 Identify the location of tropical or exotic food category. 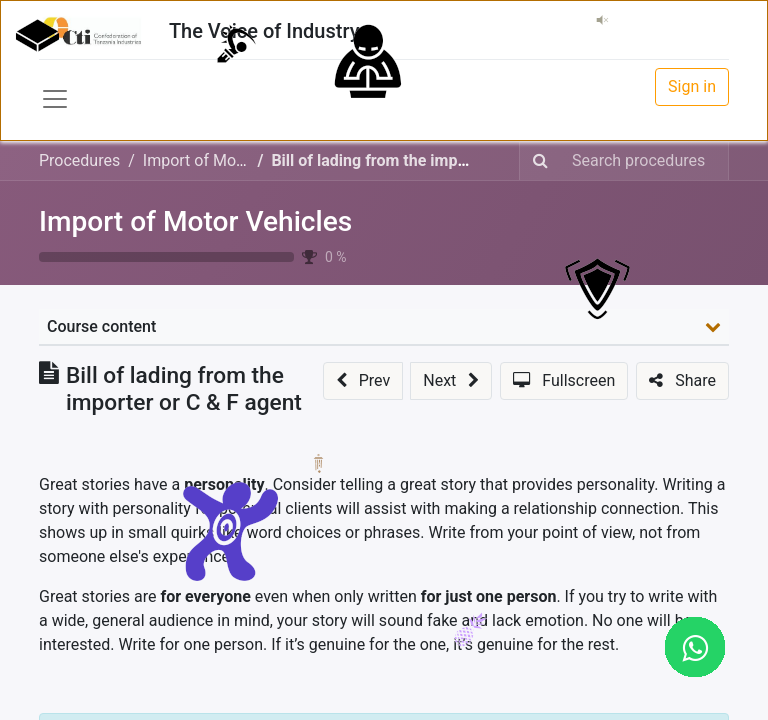
(471, 629).